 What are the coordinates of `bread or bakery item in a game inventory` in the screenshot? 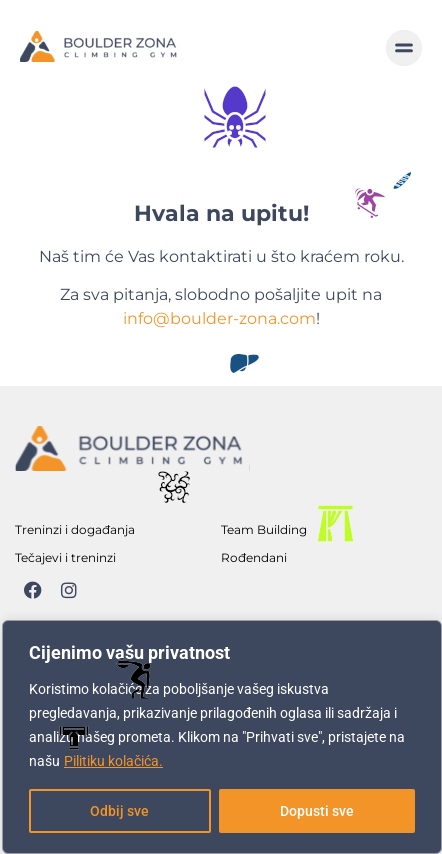 It's located at (402, 180).